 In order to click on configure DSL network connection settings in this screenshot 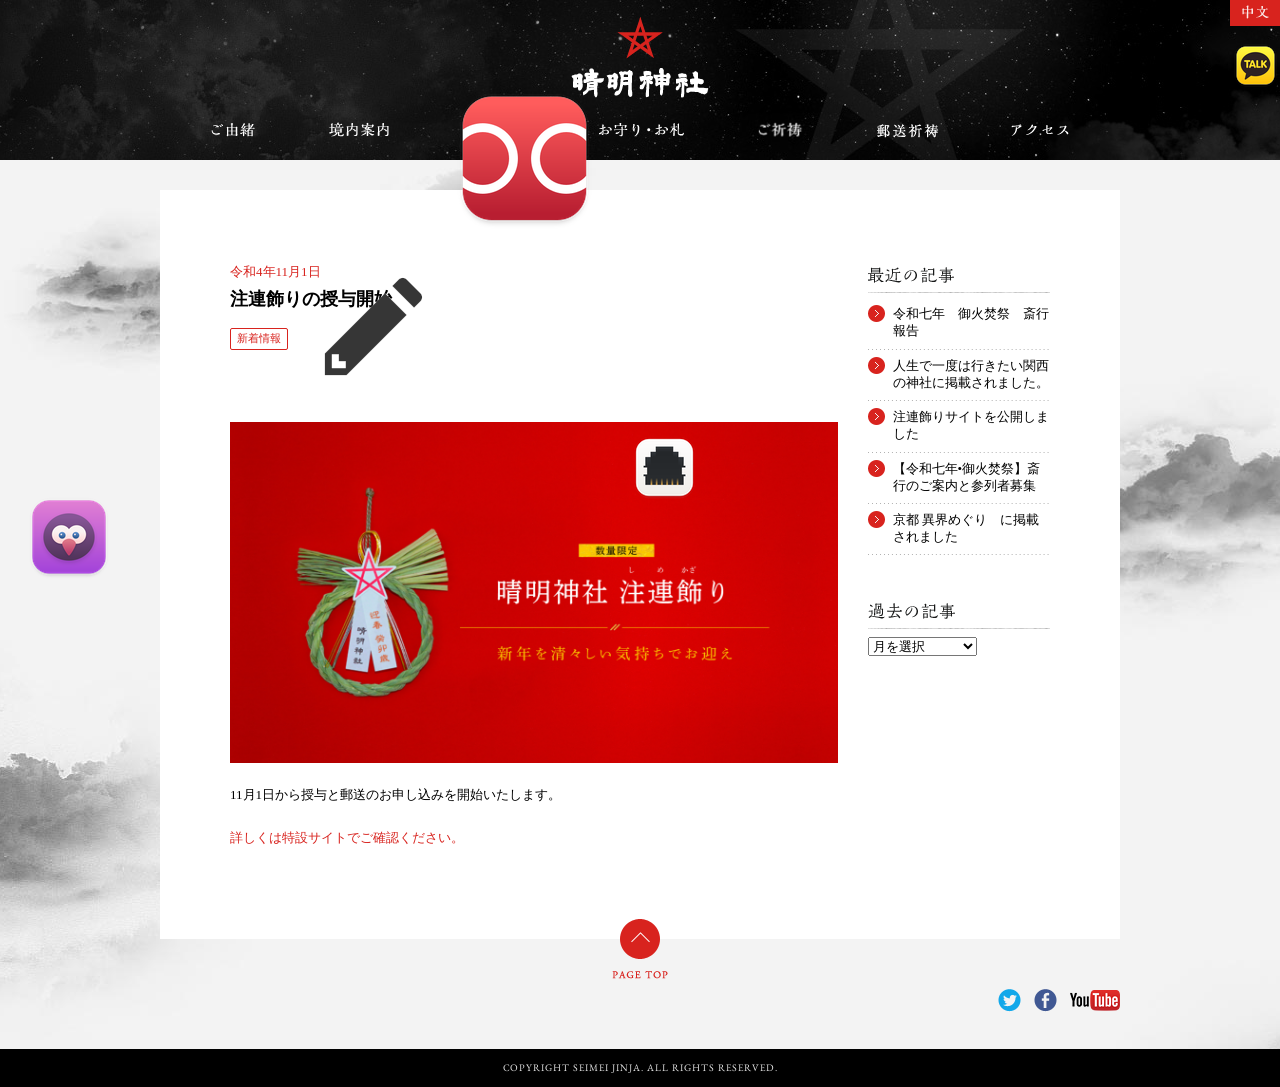, I will do `click(664, 467)`.